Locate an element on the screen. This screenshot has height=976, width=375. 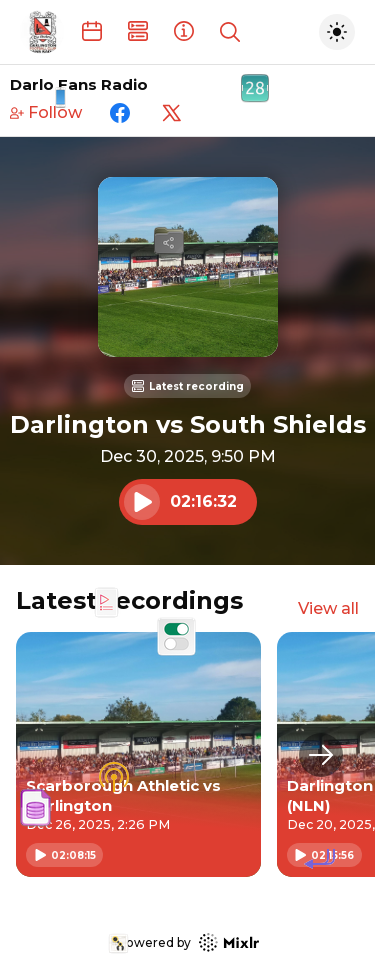
open the calendar app is located at coordinates (255, 88).